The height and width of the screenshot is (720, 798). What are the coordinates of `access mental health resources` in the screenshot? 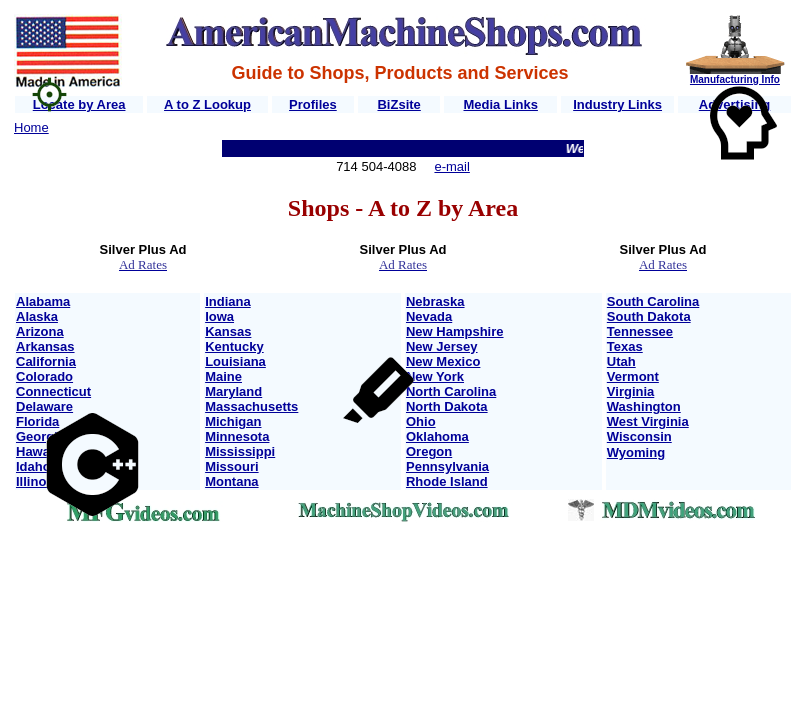 It's located at (743, 123).